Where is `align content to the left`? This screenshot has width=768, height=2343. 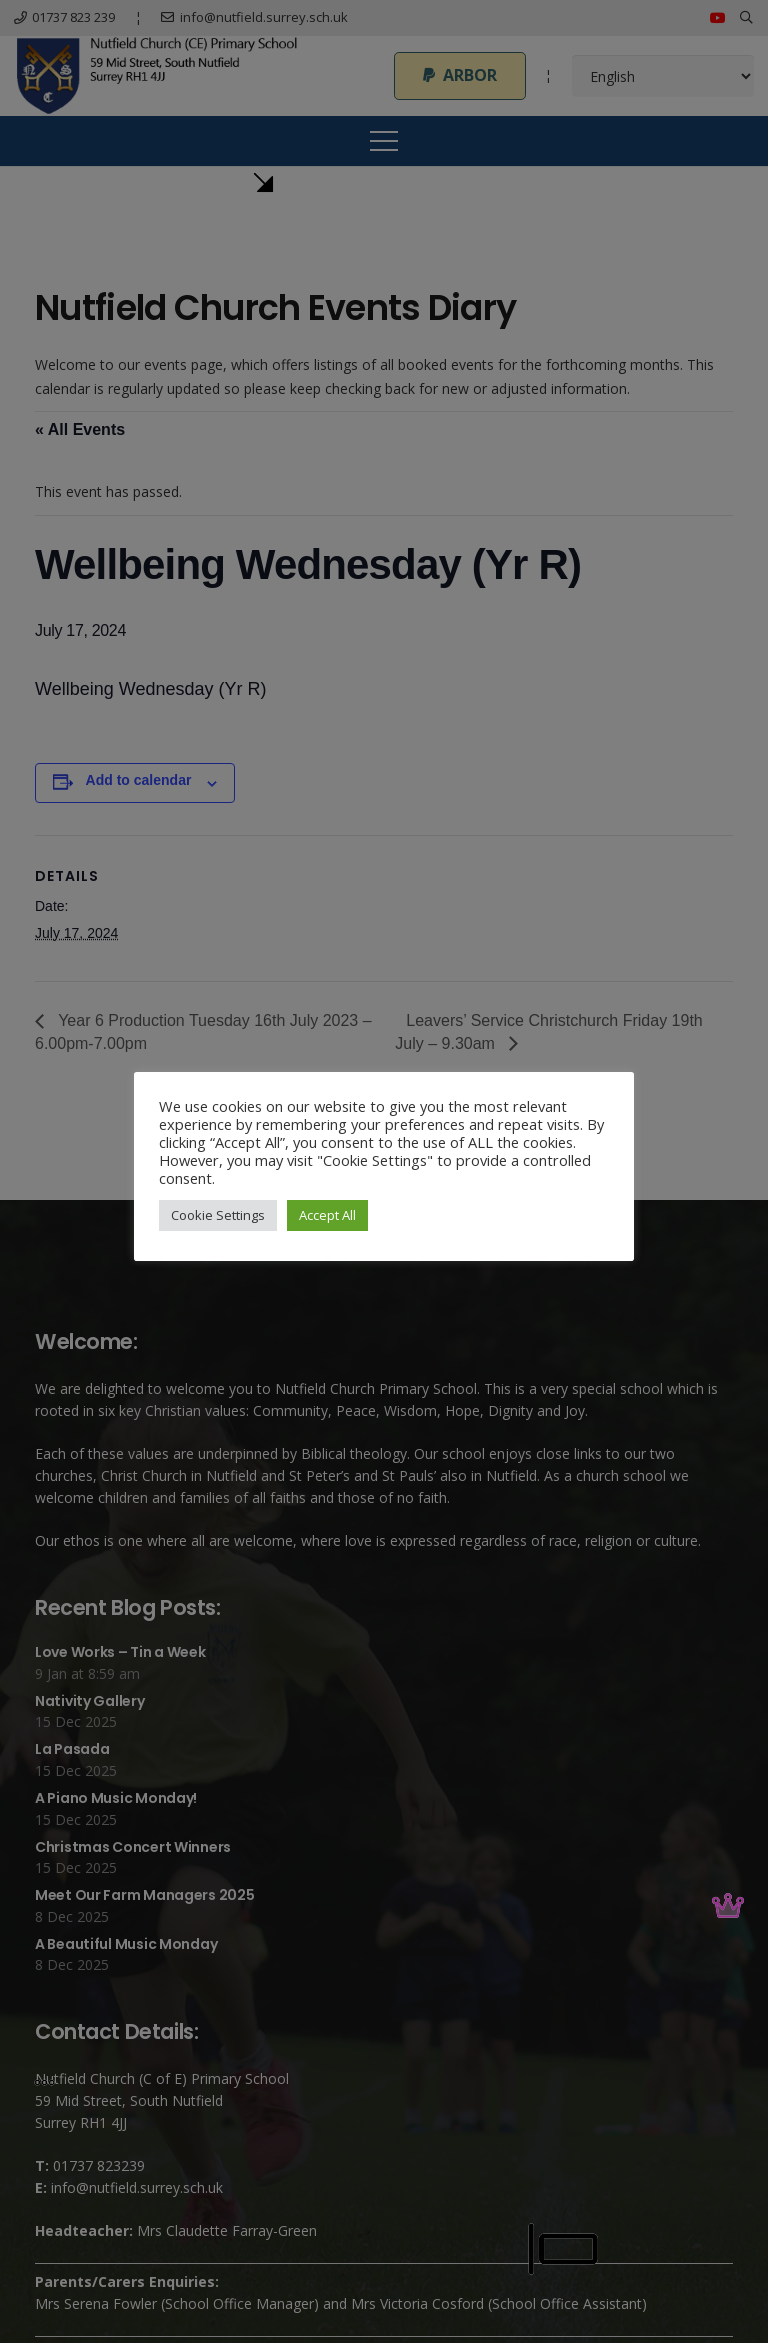 align content to the left is located at coordinates (562, 2249).